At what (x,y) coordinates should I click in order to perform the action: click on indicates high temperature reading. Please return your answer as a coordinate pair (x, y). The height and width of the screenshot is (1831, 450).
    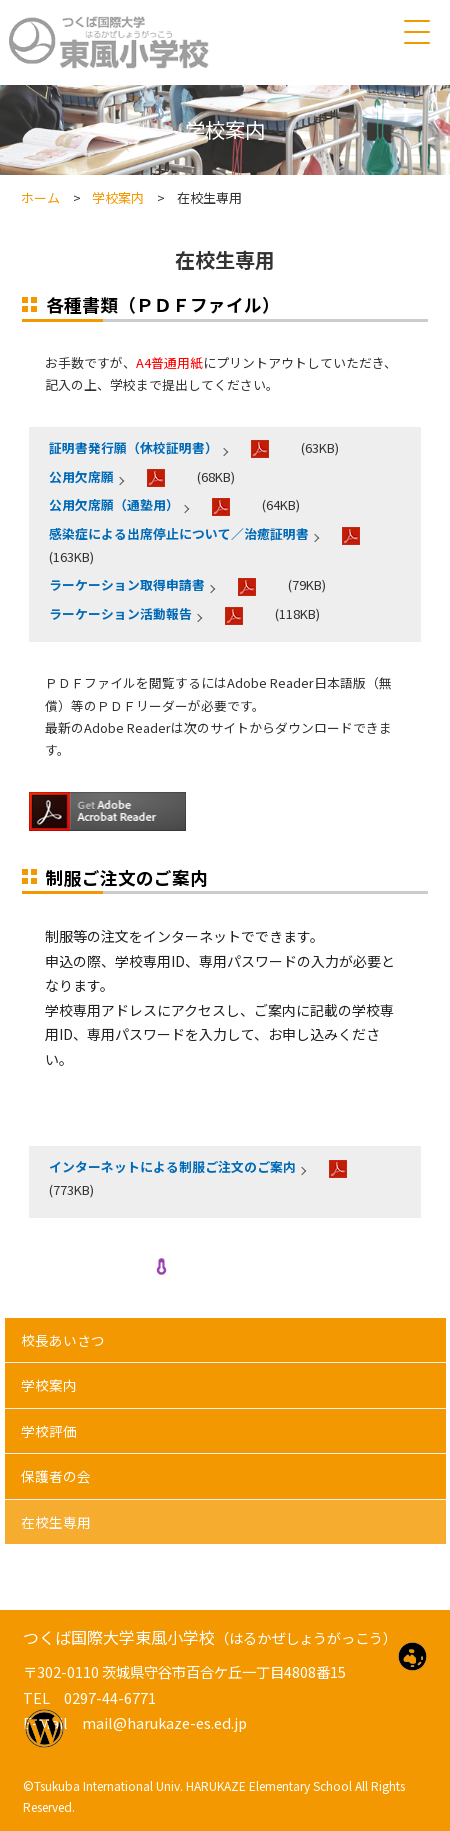
    Looking at the image, I should click on (161, 1266).